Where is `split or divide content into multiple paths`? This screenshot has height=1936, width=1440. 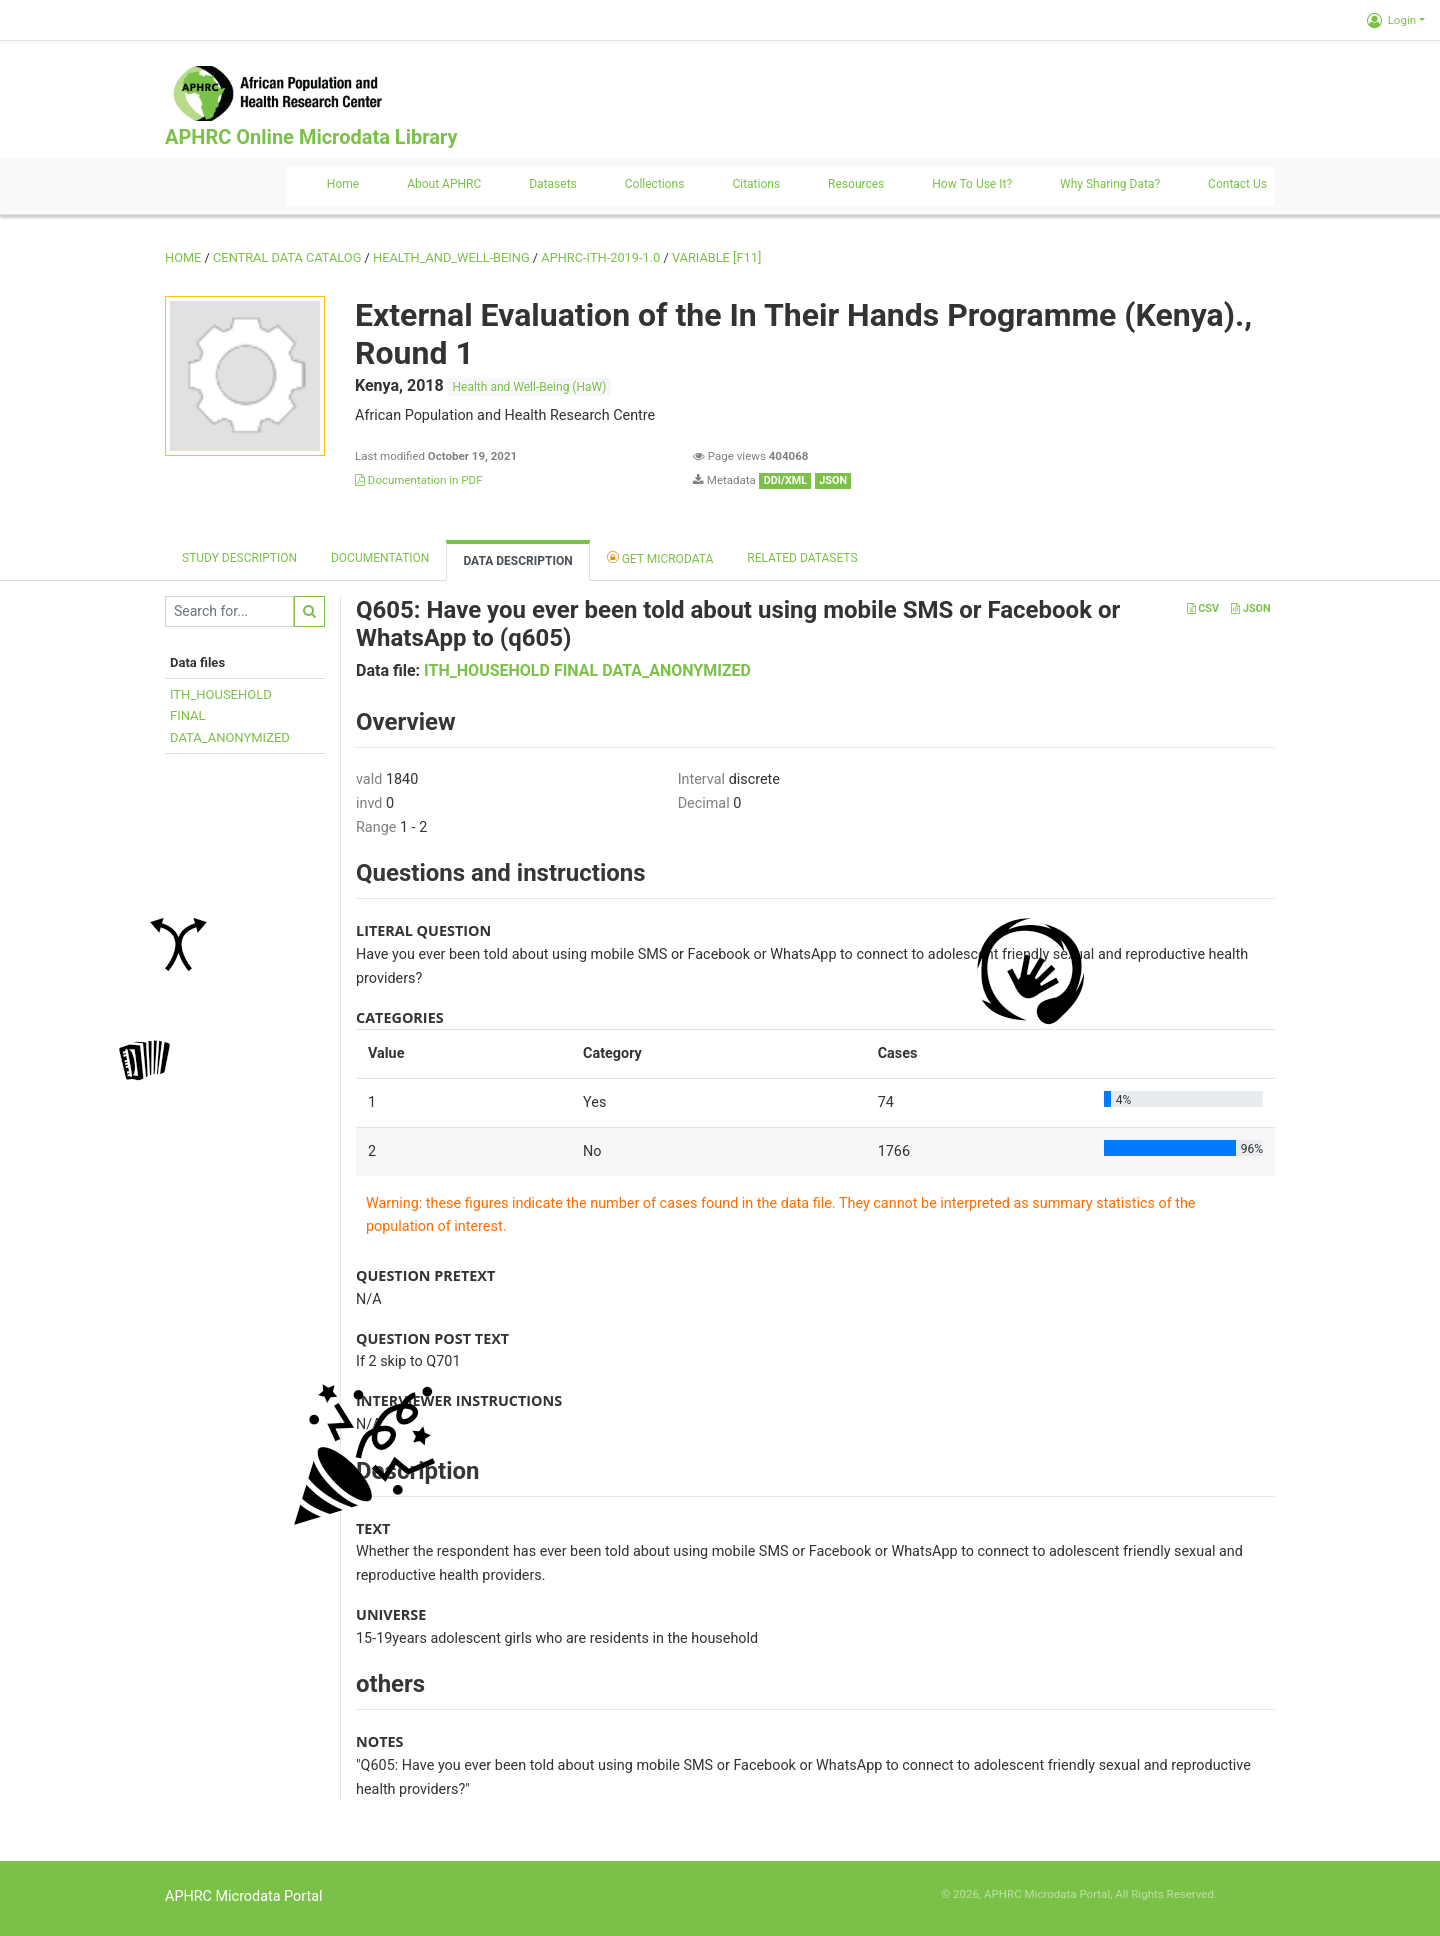 split or divide content into multiple paths is located at coordinates (178, 944).